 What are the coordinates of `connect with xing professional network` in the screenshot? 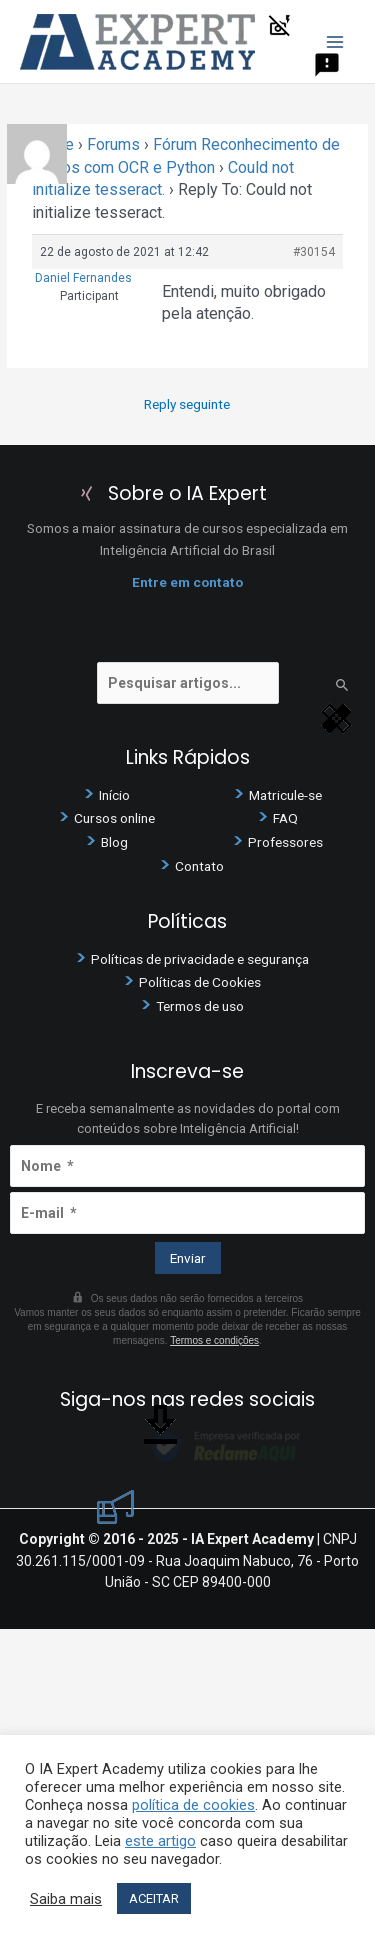 It's located at (86, 493).